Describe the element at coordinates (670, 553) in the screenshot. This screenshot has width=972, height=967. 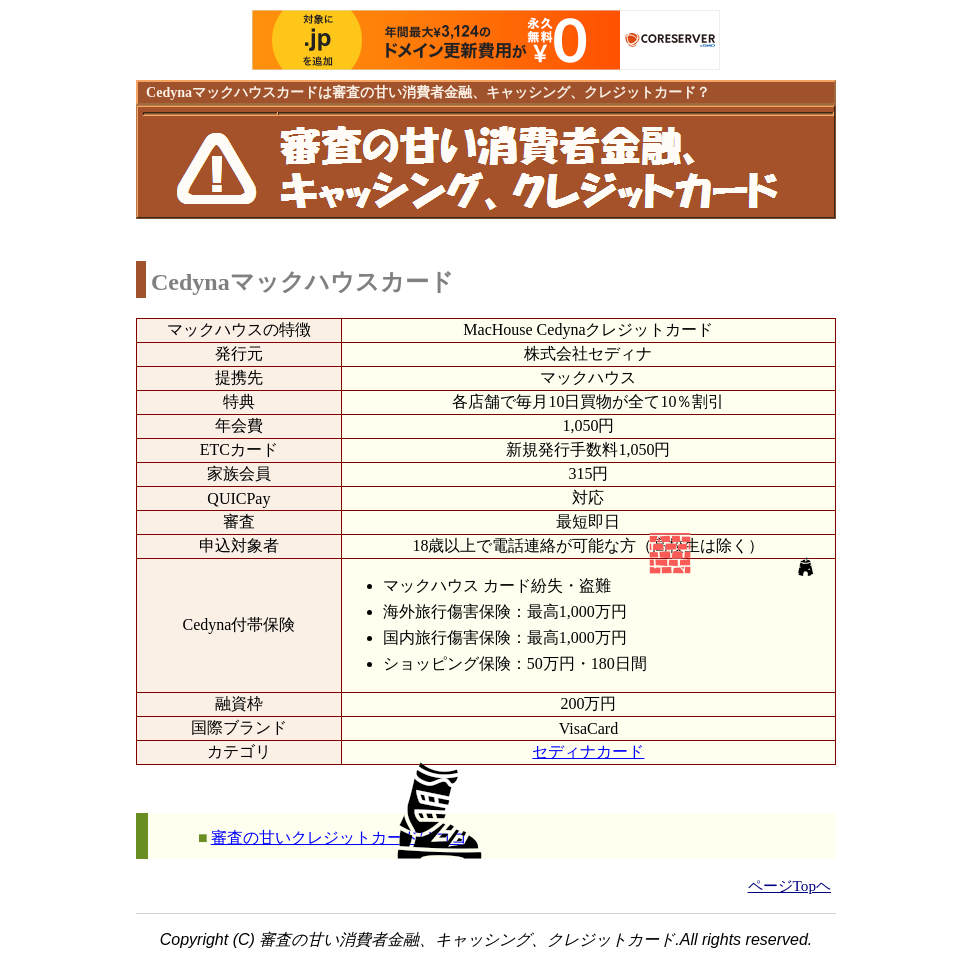
I see `build or place a stone wall in-game` at that location.